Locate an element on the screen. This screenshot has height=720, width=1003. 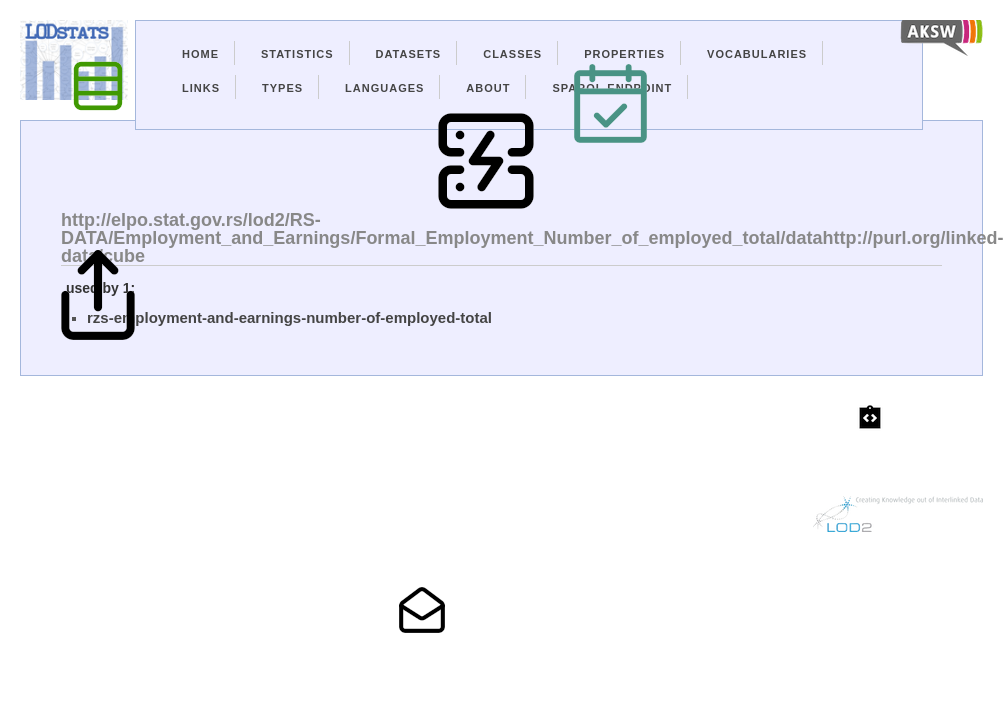
switch to list view is located at coordinates (98, 86).